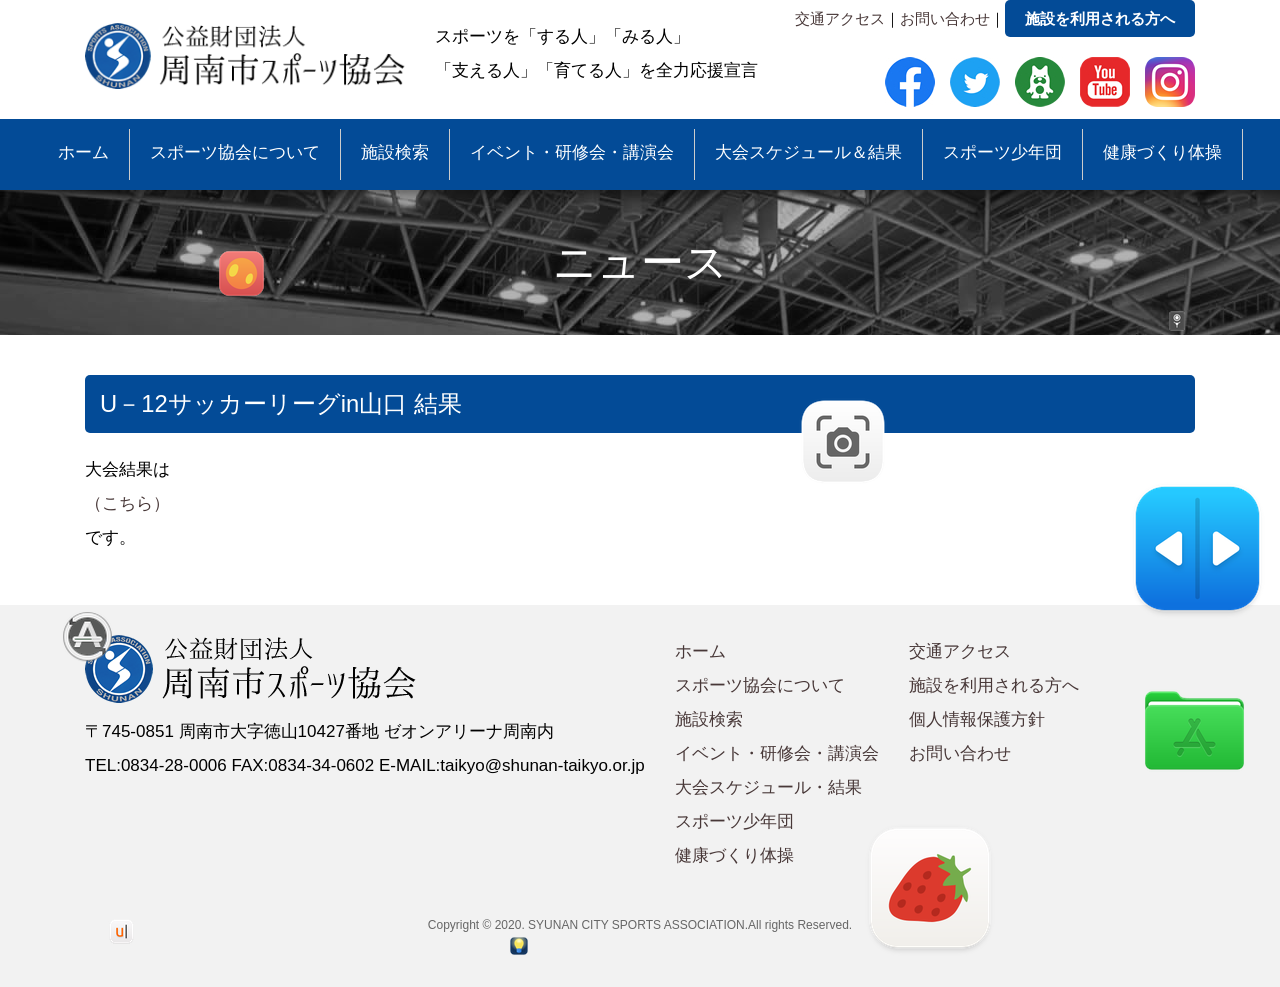 This screenshot has height=987, width=1280. What do you see at coordinates (87, 636) in the screenshot?
I see `check for available system updates` at bounding box center [87, 636].